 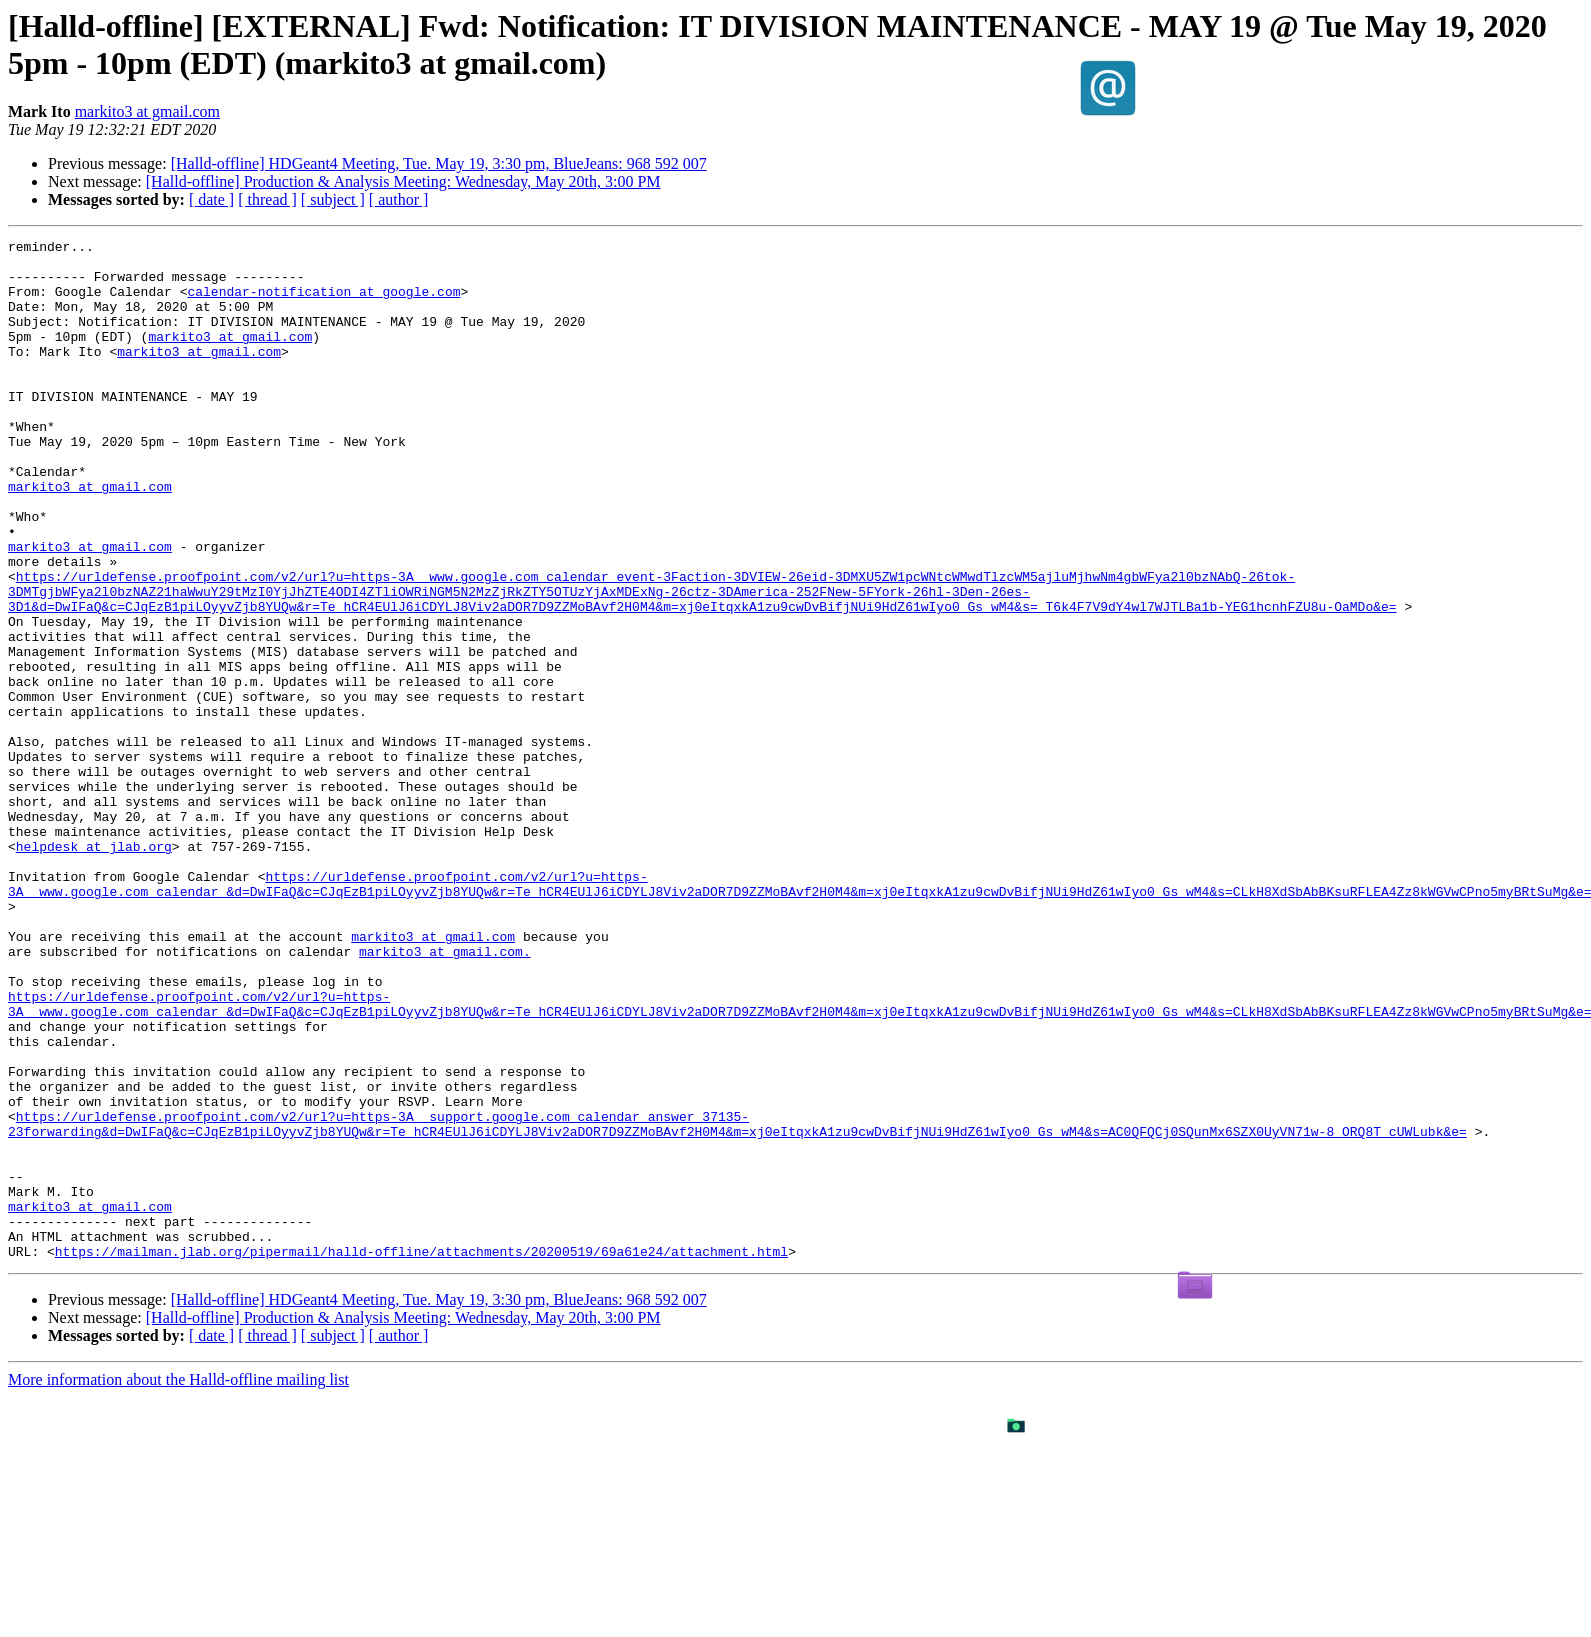 I want to click on open desktop folder, so click(x=1195, y=1285).